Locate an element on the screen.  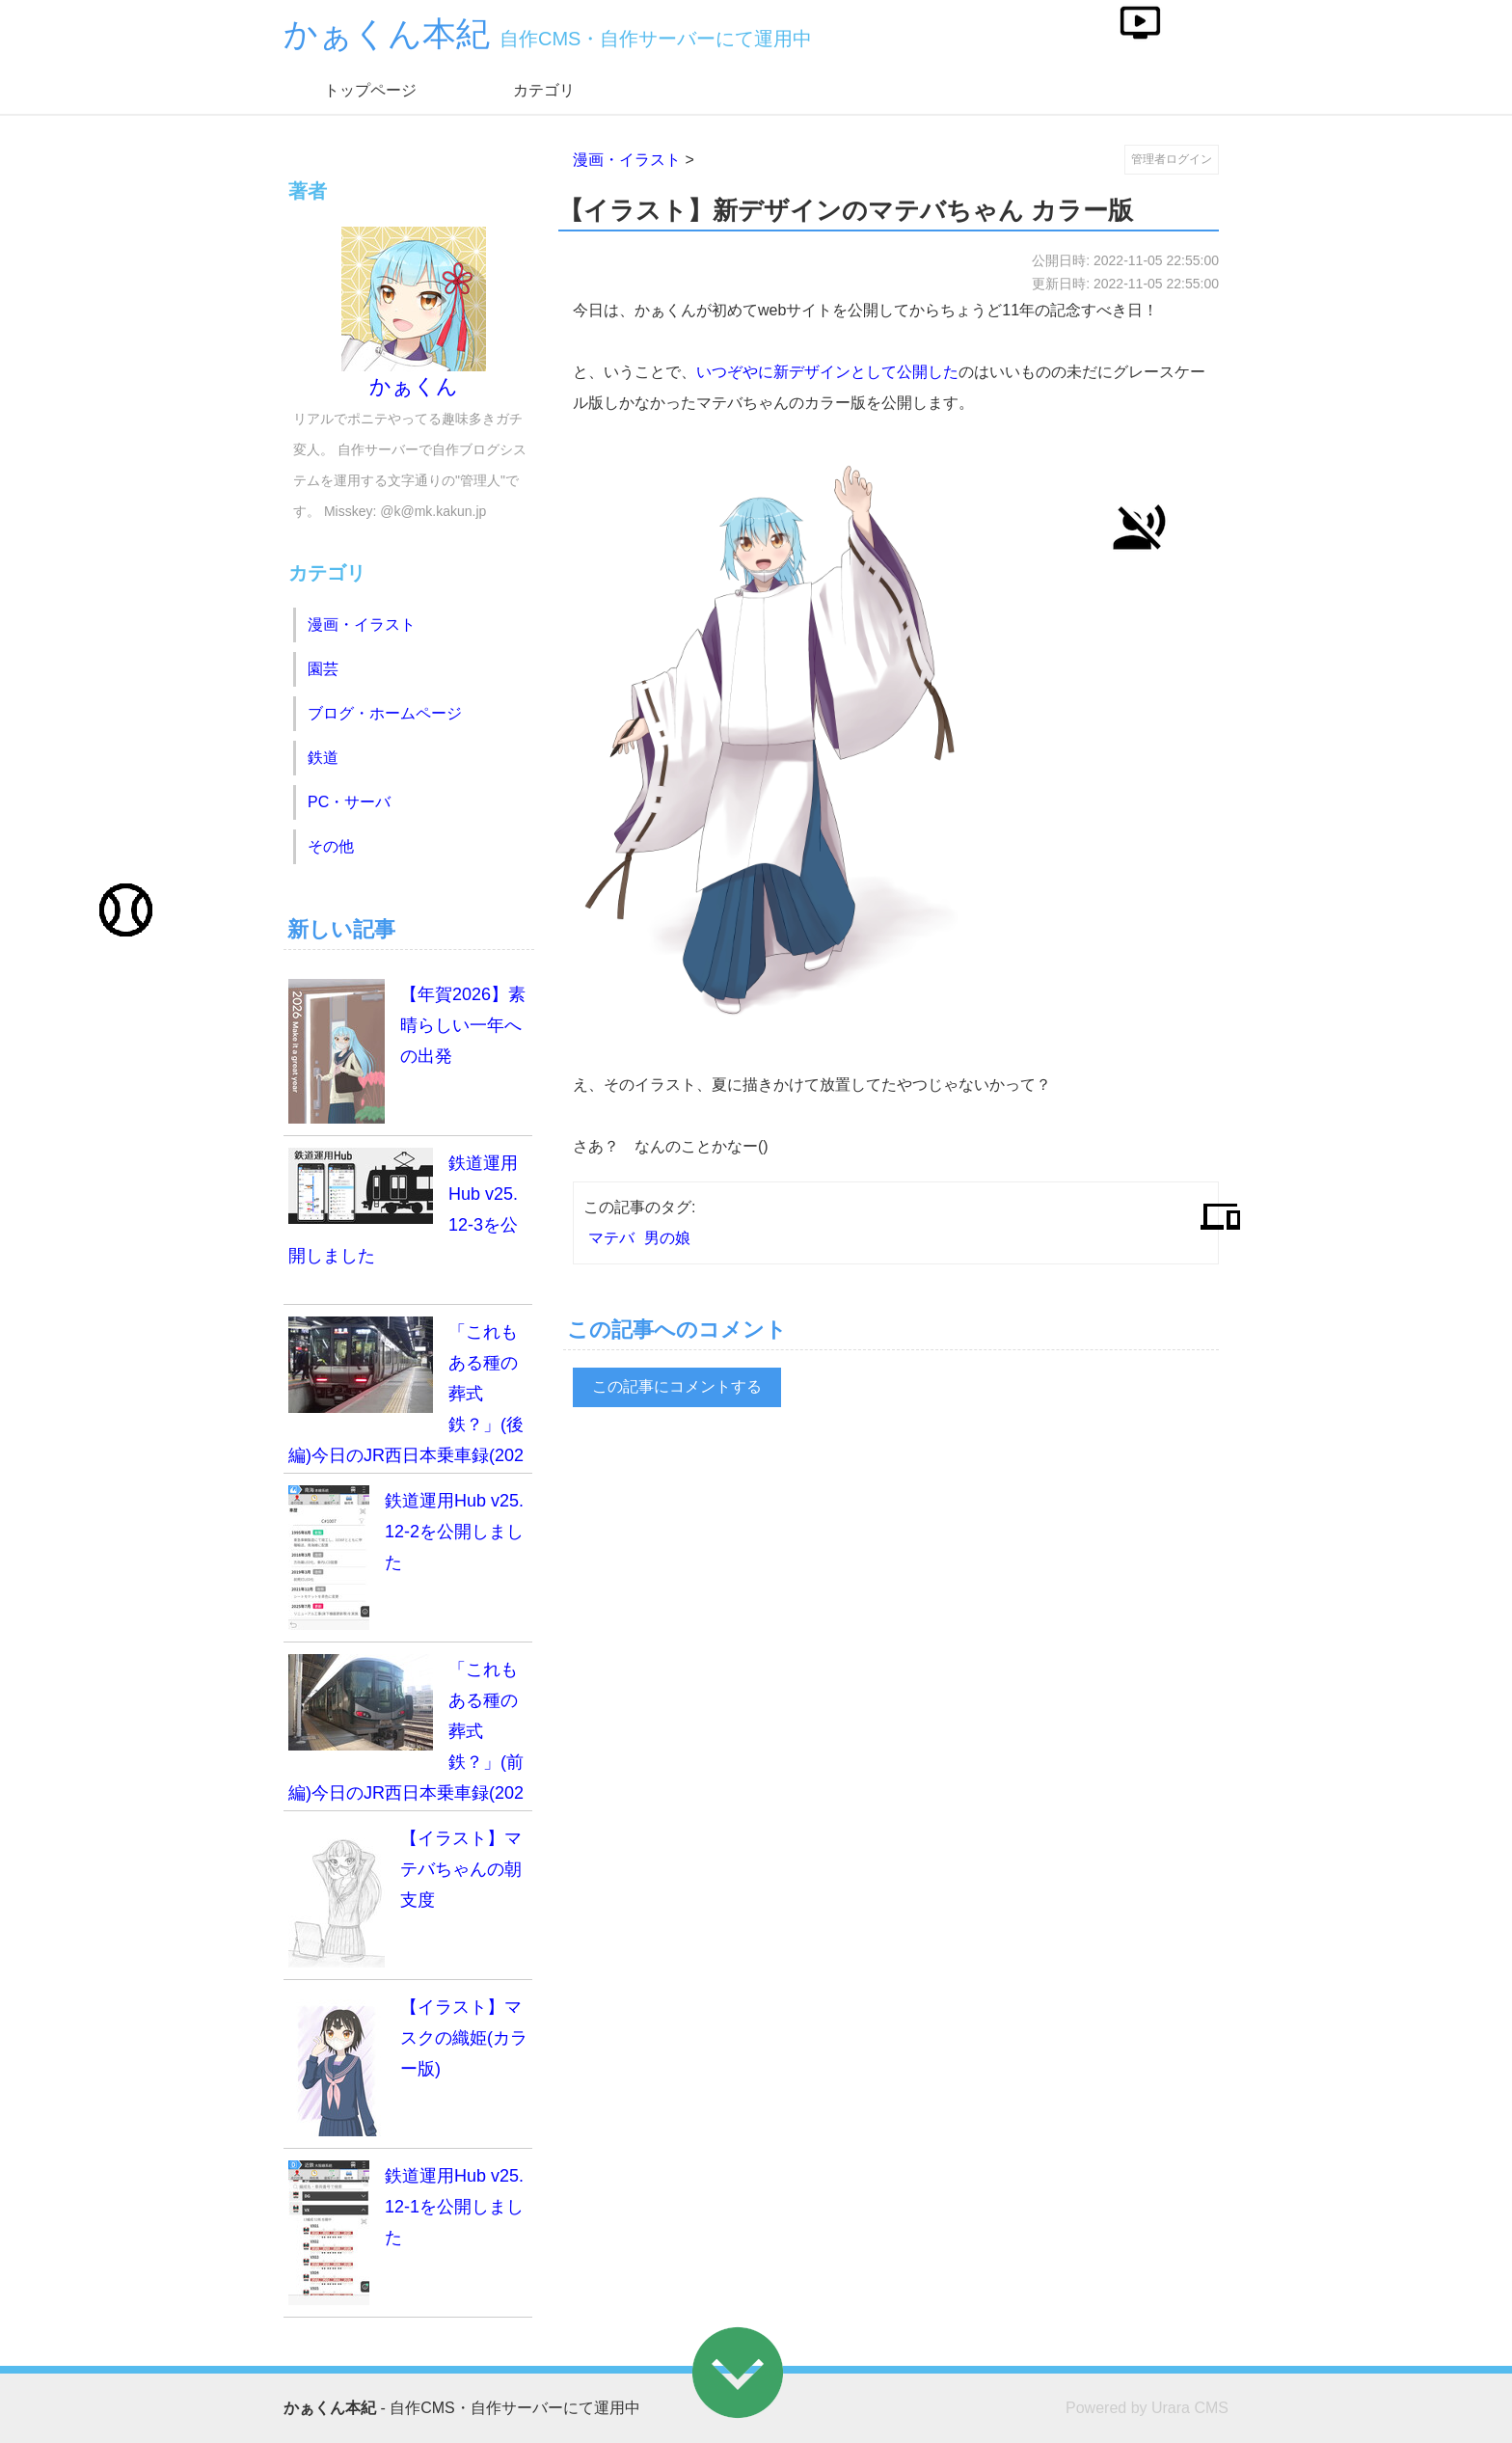
expand to show more content is located at coordinates (738, 2373).